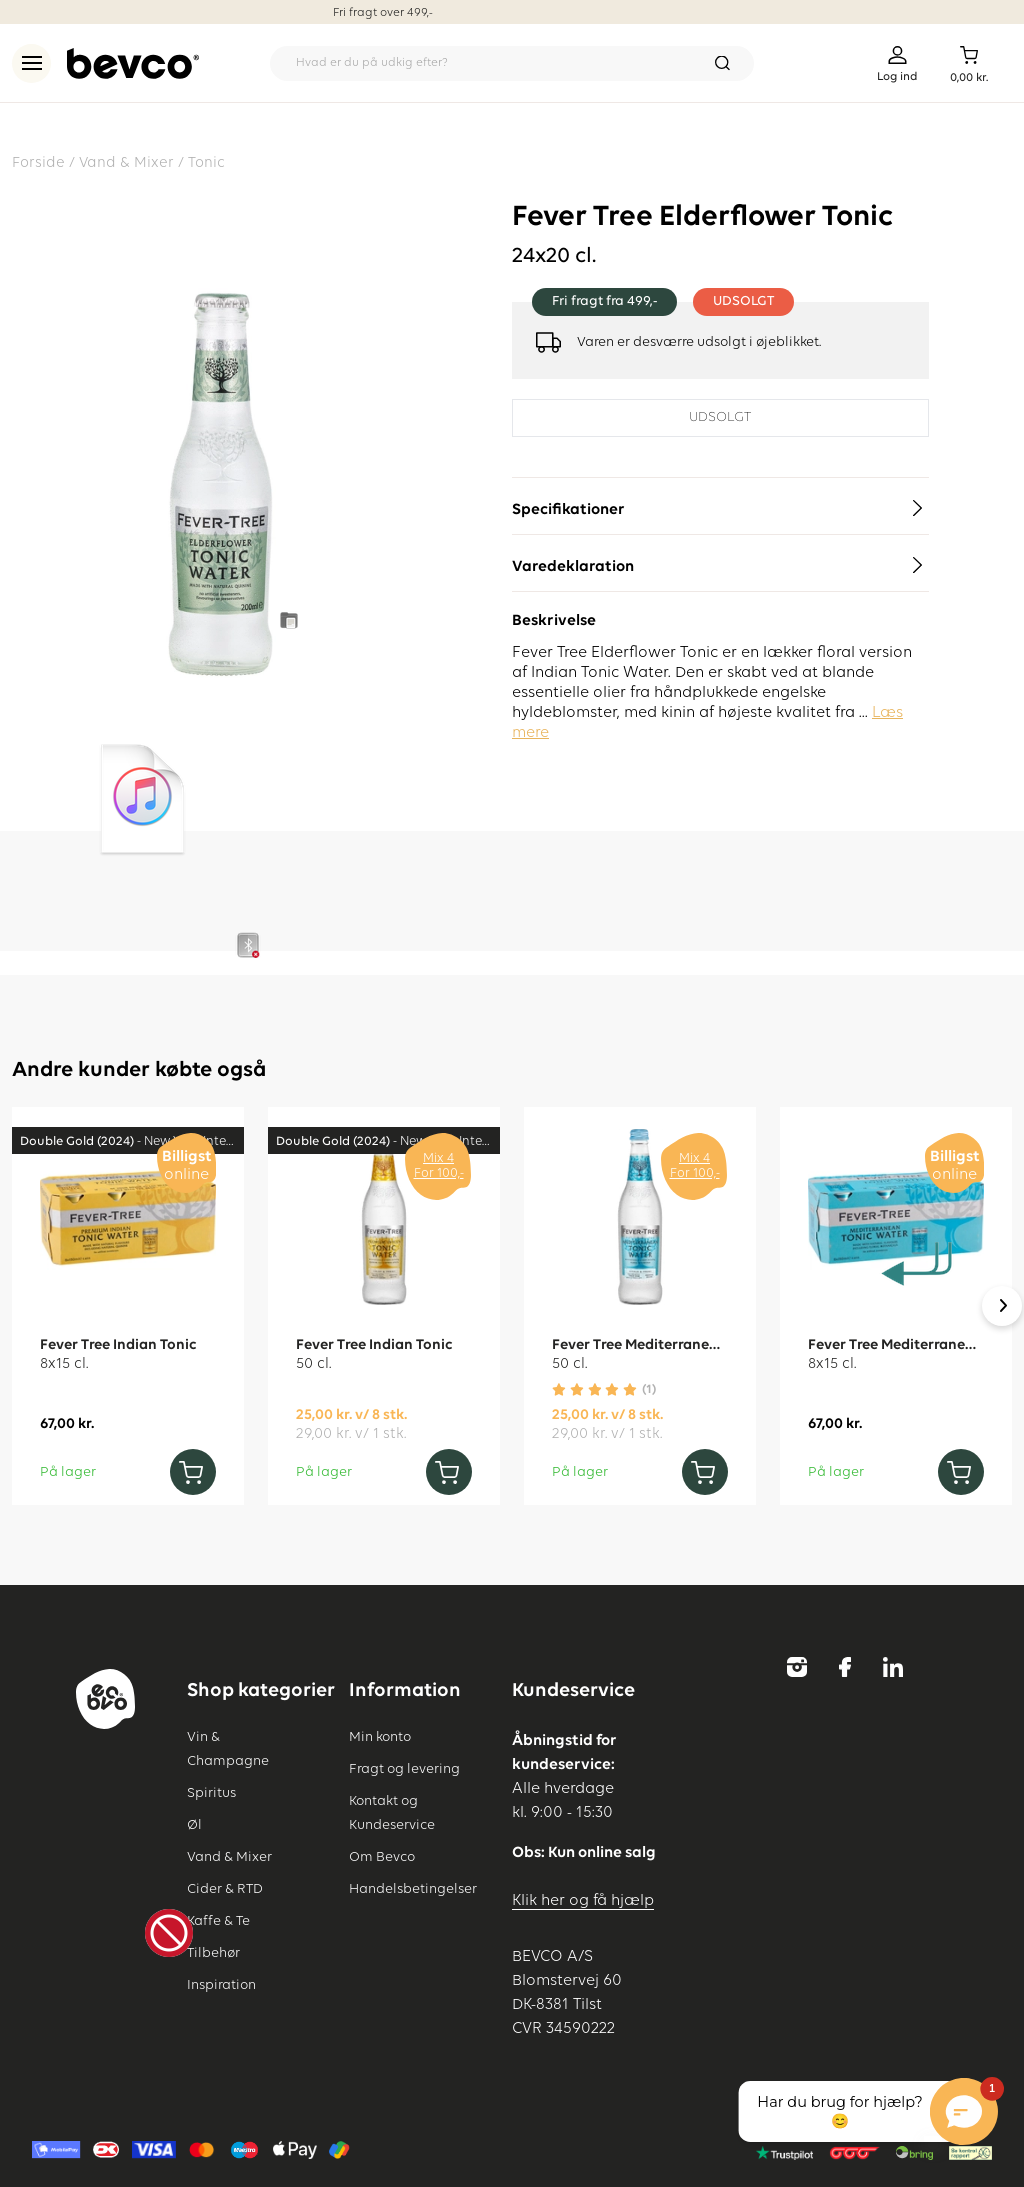 This screenshot has height=2187, width=1024. Describe the element at coordinates (915, 1263) in the screenshot. I see `reply to all recipients of an email` at that location.